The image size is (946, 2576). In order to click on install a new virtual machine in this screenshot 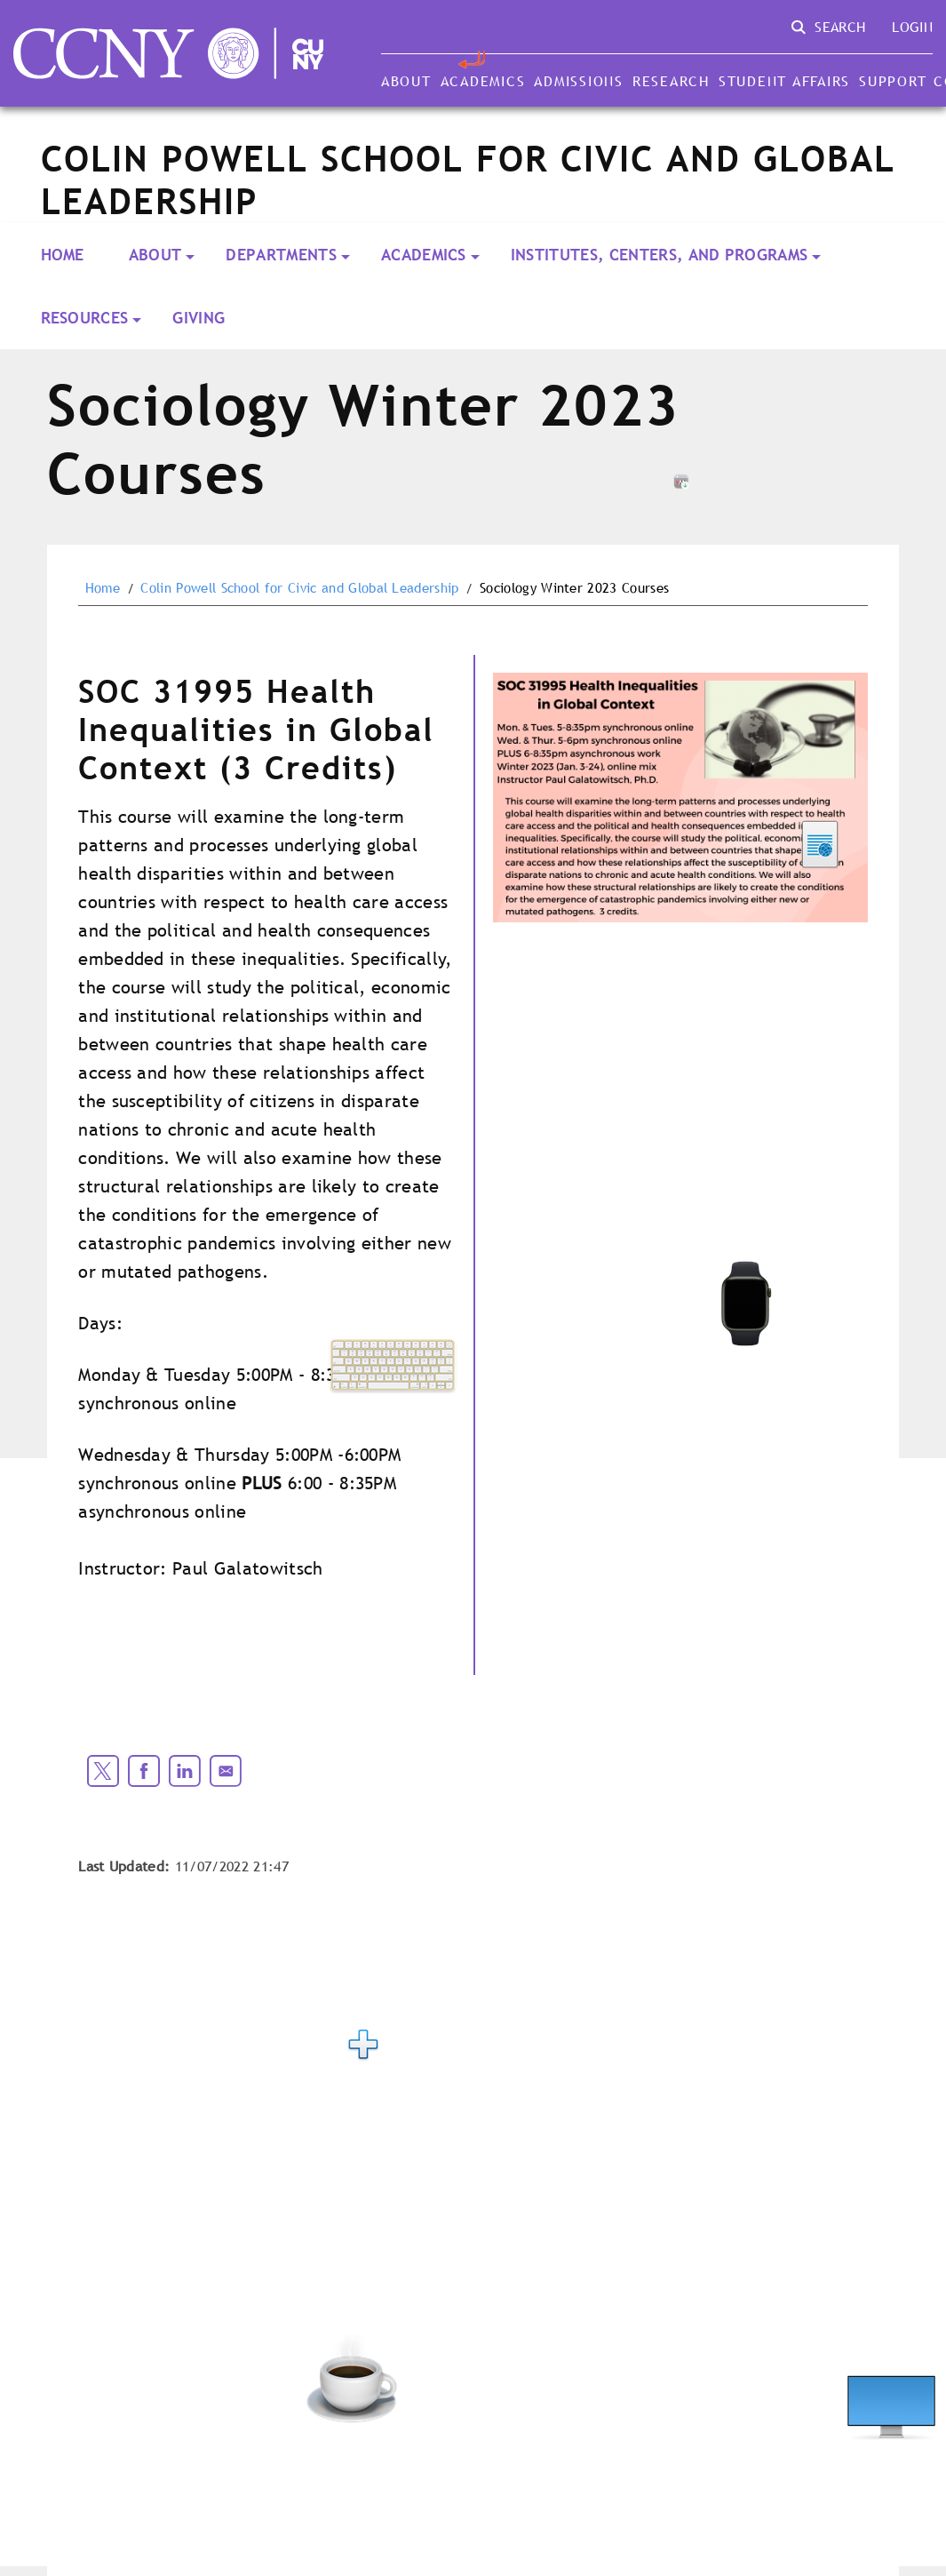, I will do `click(681, 482)`.